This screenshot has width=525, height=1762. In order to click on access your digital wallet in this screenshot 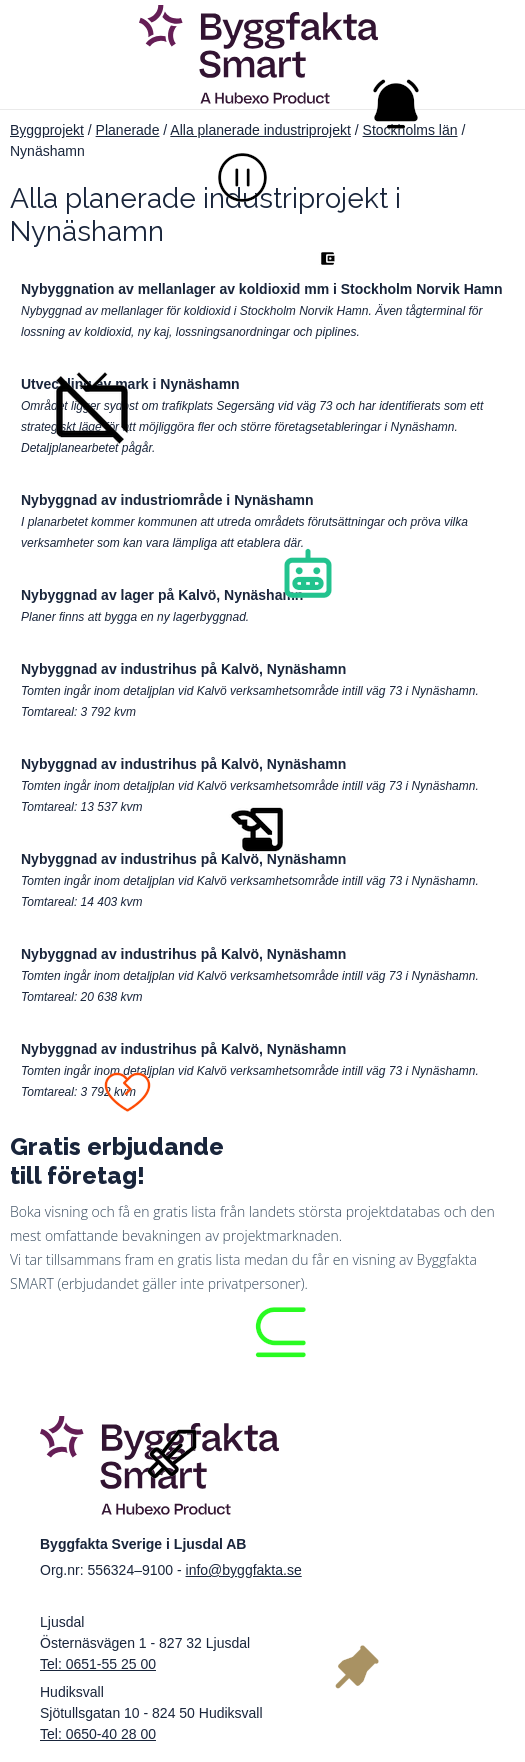, I will do `click(327, 258)`.